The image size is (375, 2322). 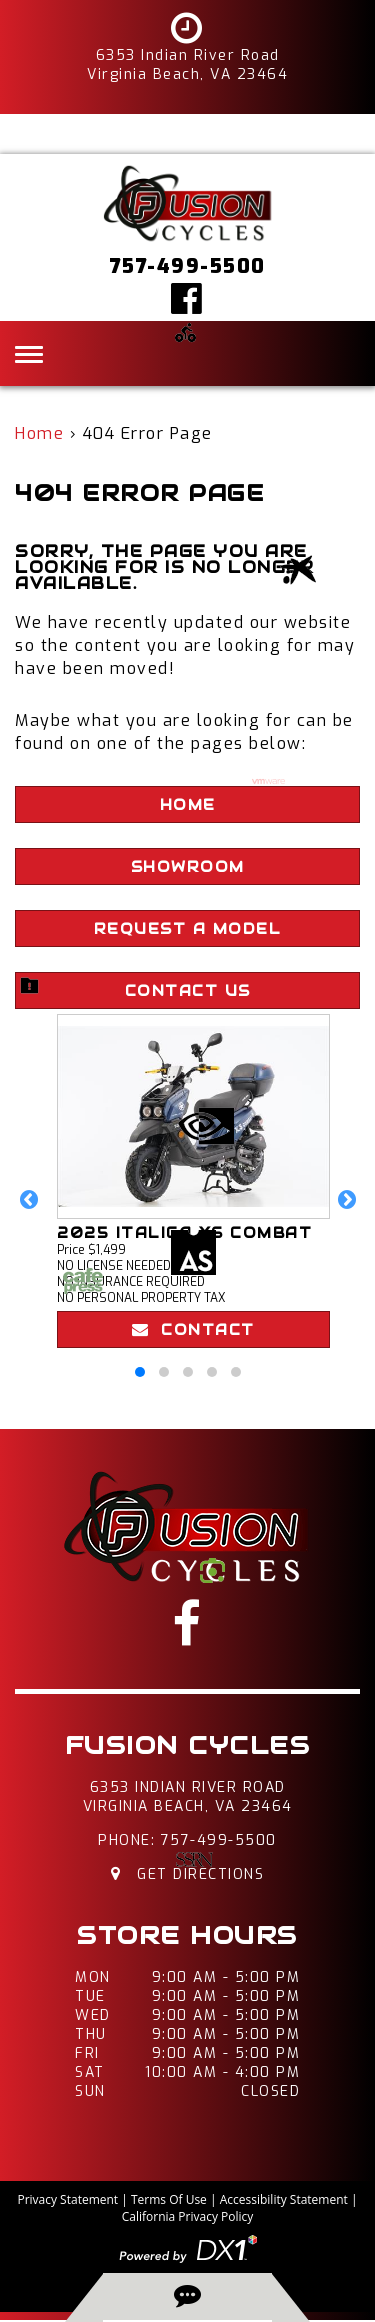 I want to click on visit SSRN academic research repository, so click(x=194, y=1859).